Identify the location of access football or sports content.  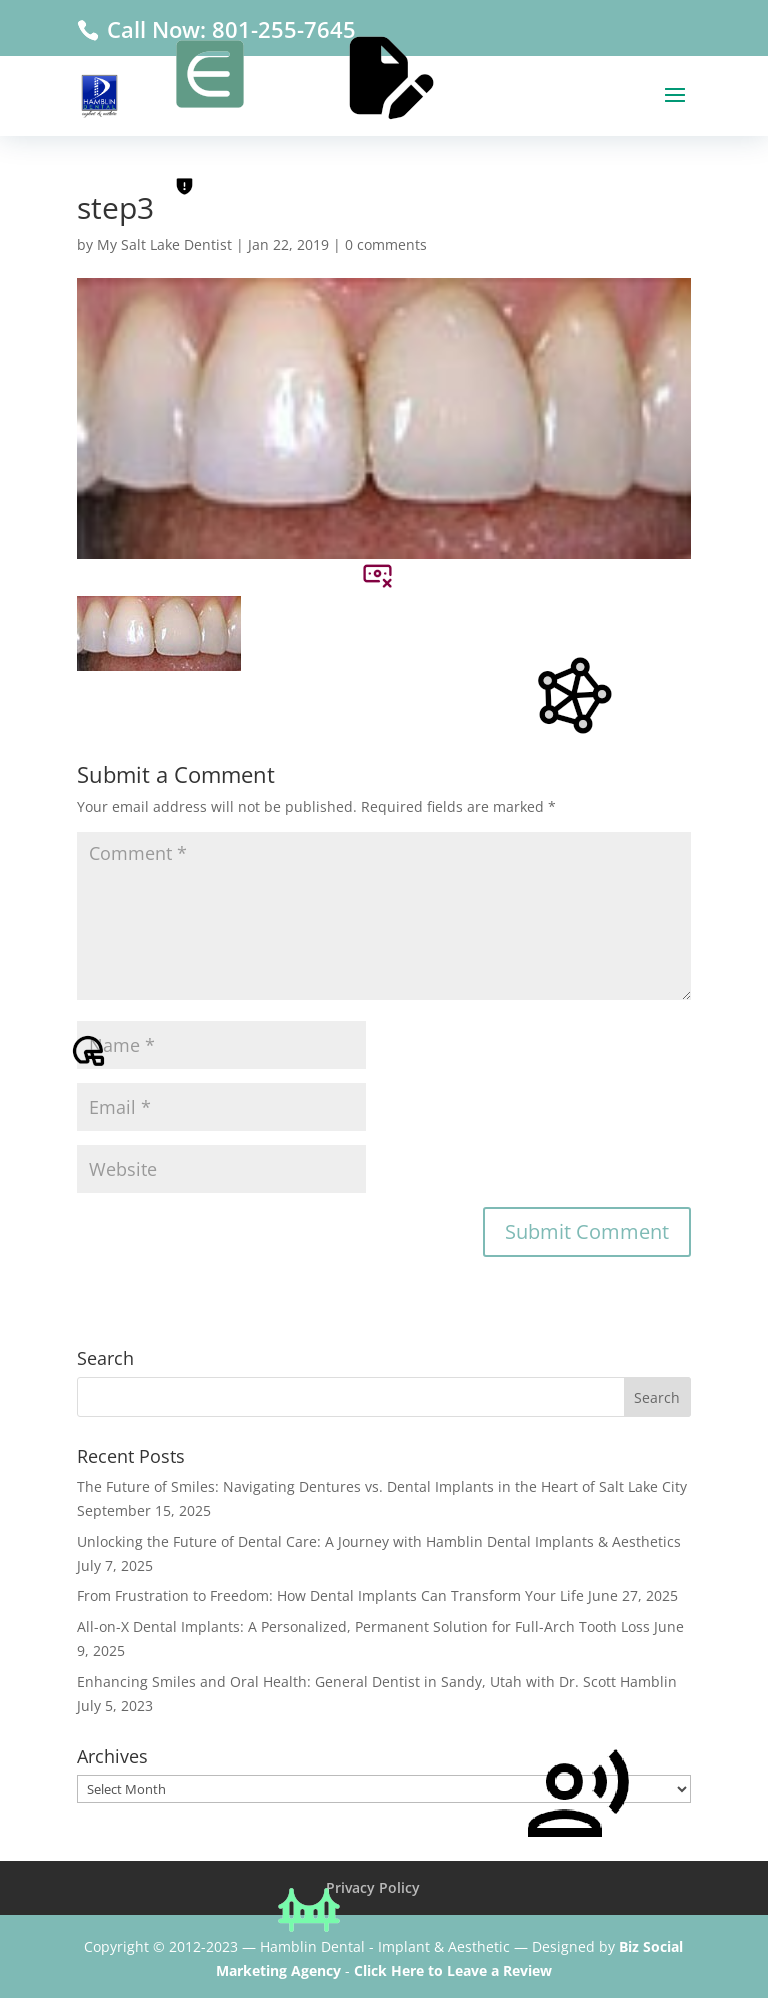
(88, 1051).